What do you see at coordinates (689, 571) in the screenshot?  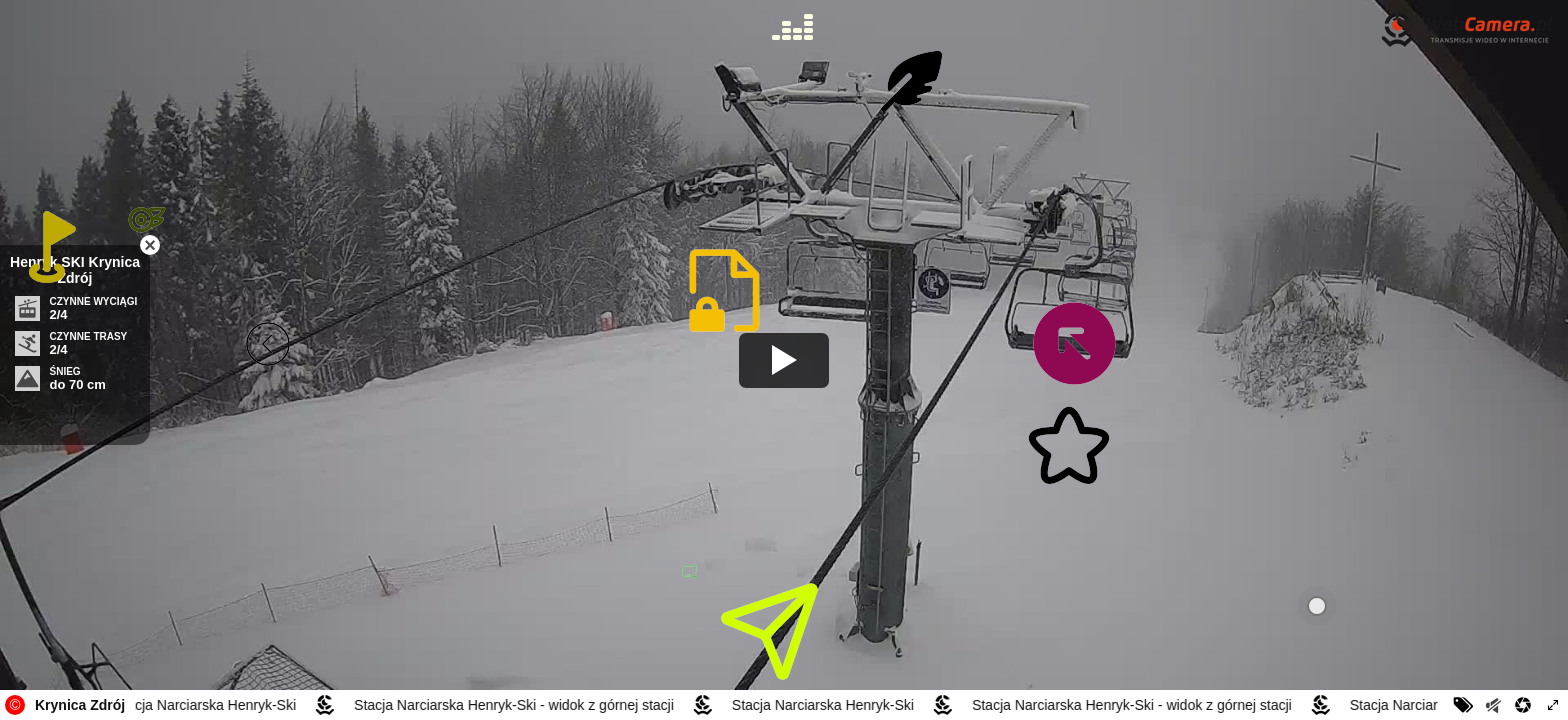 I see `add a new iPad or tablet device` at bounding box center [689, 571].